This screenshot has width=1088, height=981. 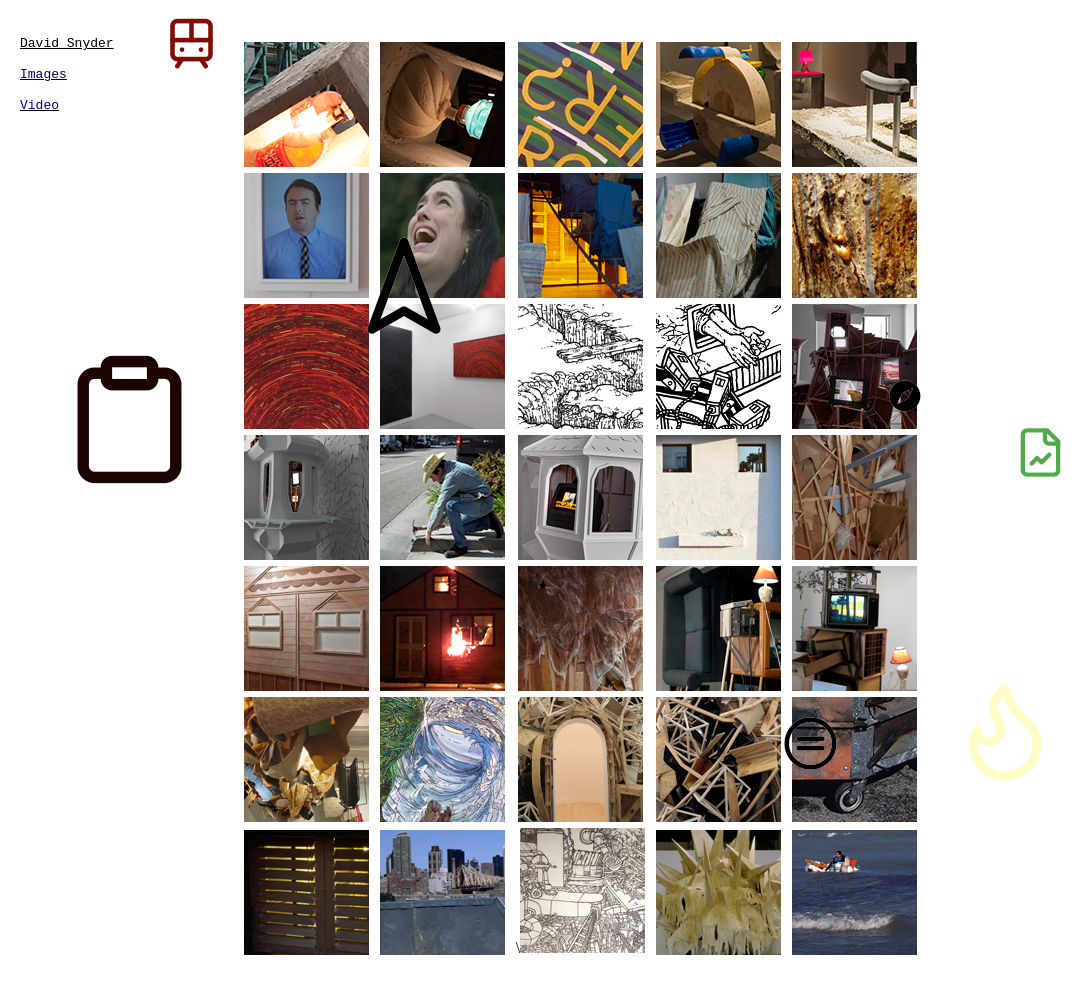 What do you see at coordinates (905, 396) in the screenshot?
I see `navigate or explore directions` at bounding box center [905, 396].